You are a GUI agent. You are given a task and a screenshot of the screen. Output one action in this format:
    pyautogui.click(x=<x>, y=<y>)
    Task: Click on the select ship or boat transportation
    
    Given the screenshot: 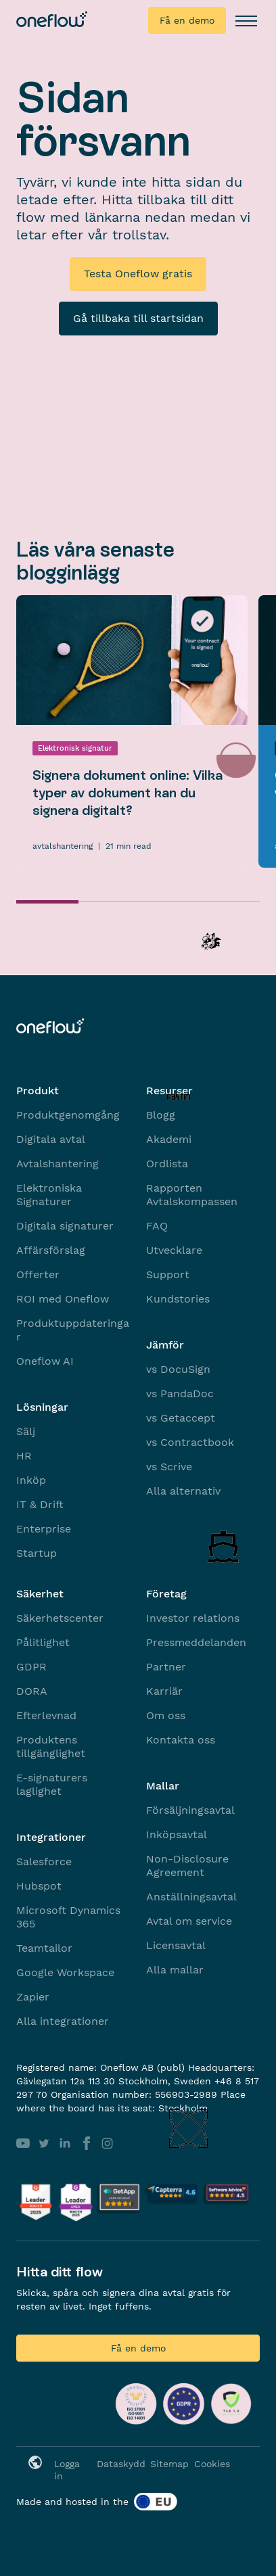 What is the action you would take?
    pyautogui.click(x=223, y=1547)
    